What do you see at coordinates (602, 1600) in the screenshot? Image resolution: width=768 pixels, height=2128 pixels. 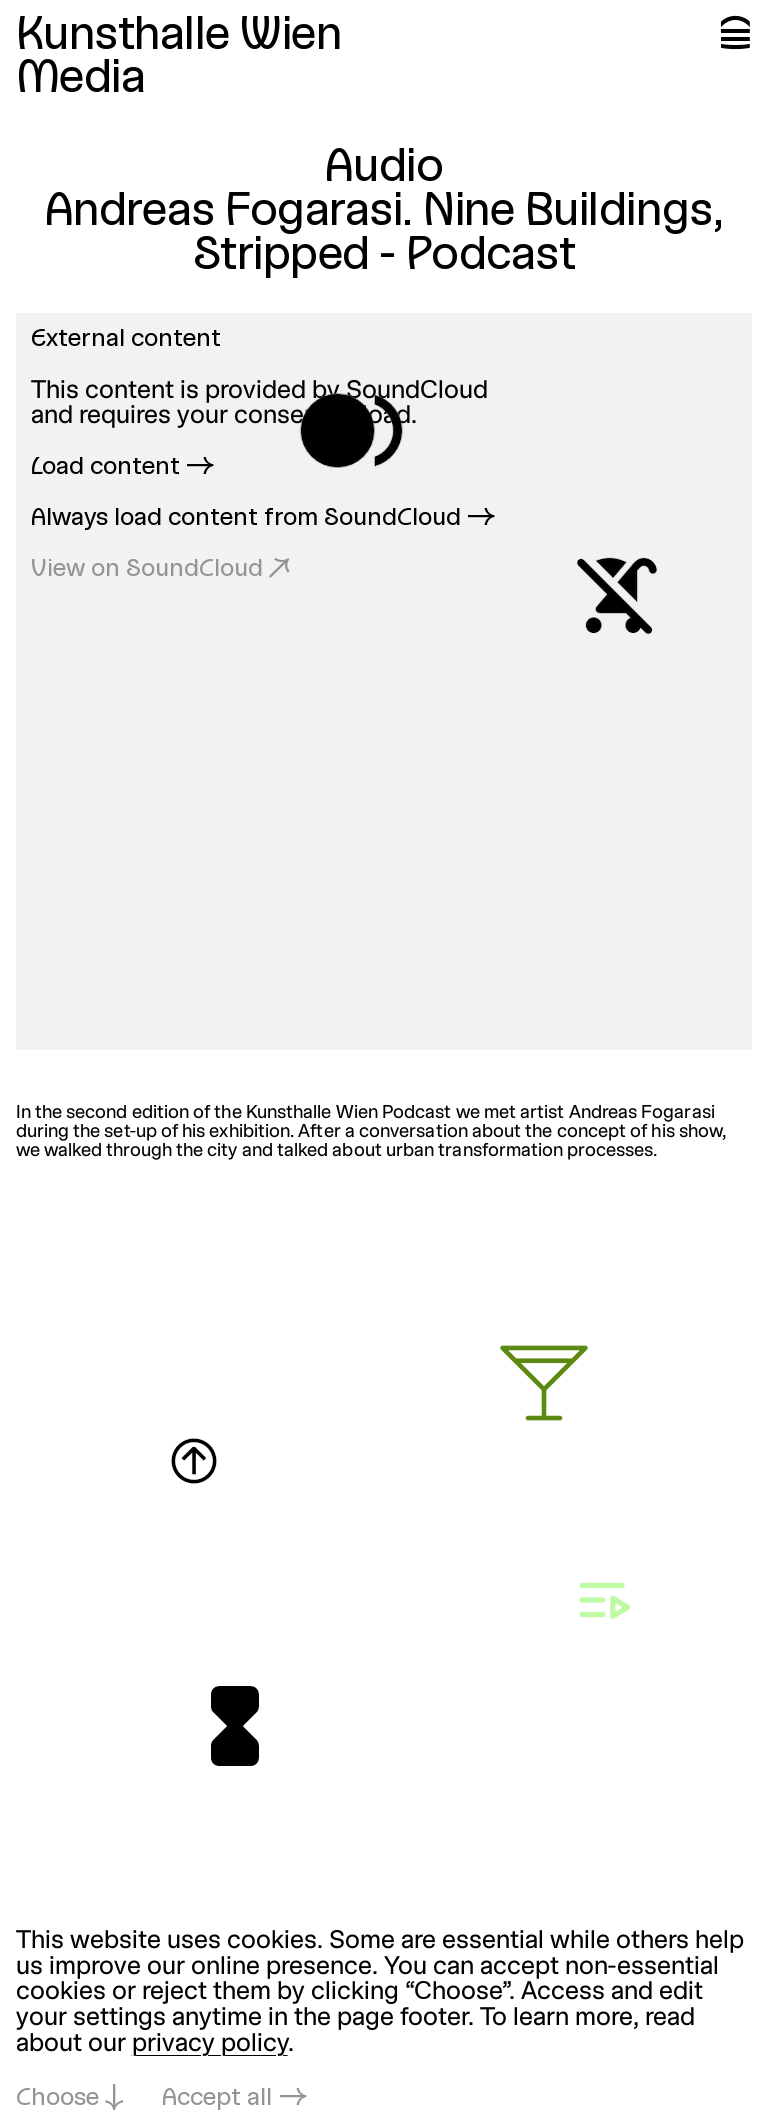 I see `view playback queue` at bounding box center [602, 1600].